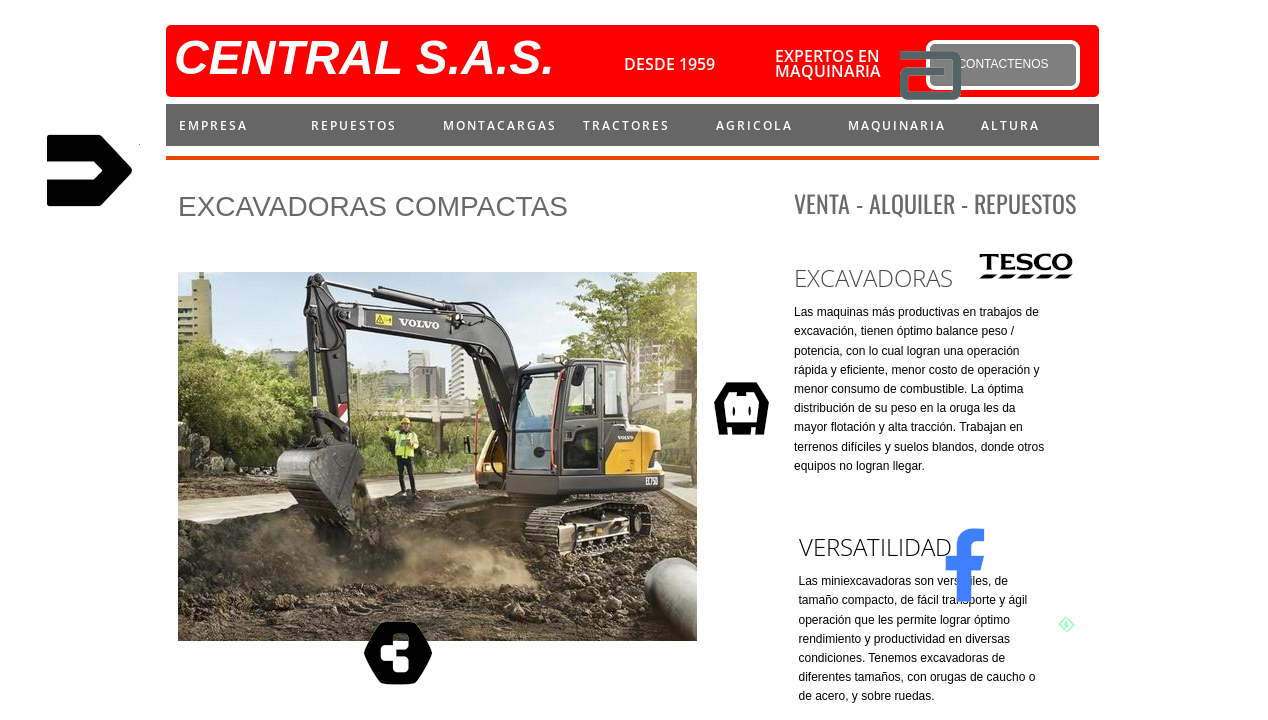 The width and height of the screenshot is (1268, 720). What do you see at coordinates (1066, 624) in the screenshot?
I see `visit sourceforge website` at bounding box center [1066, 624].